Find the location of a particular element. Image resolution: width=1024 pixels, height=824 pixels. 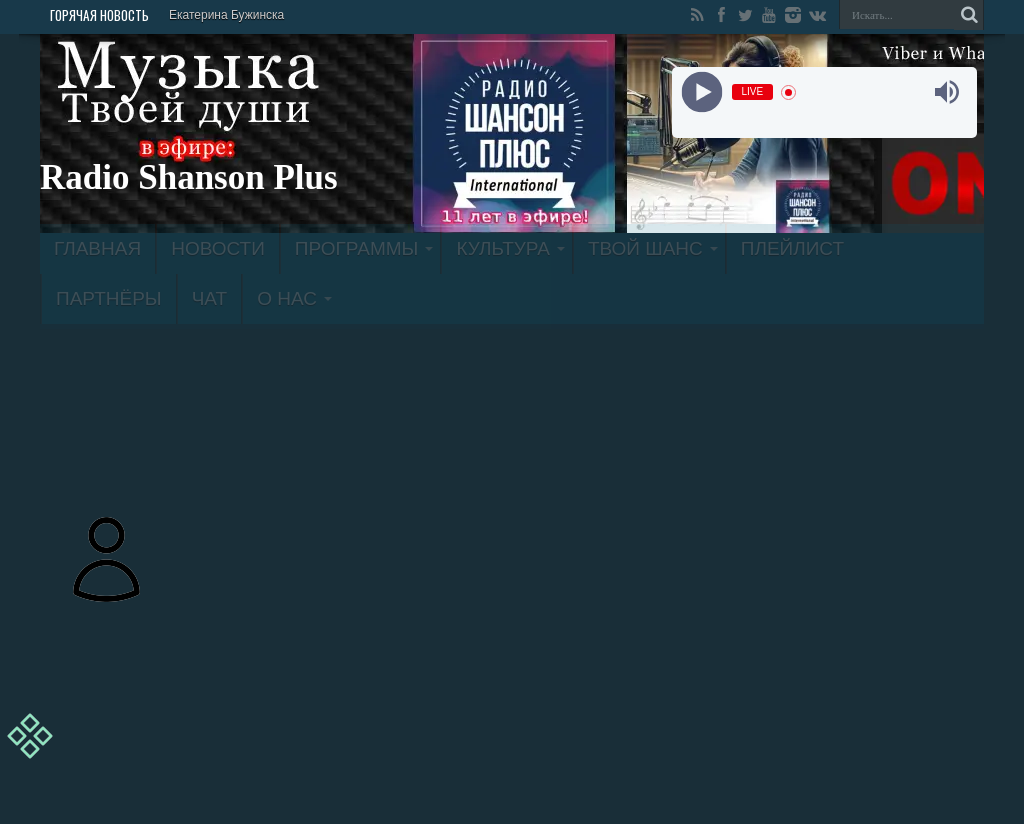

view your profile is located at coordinates (106, 559).